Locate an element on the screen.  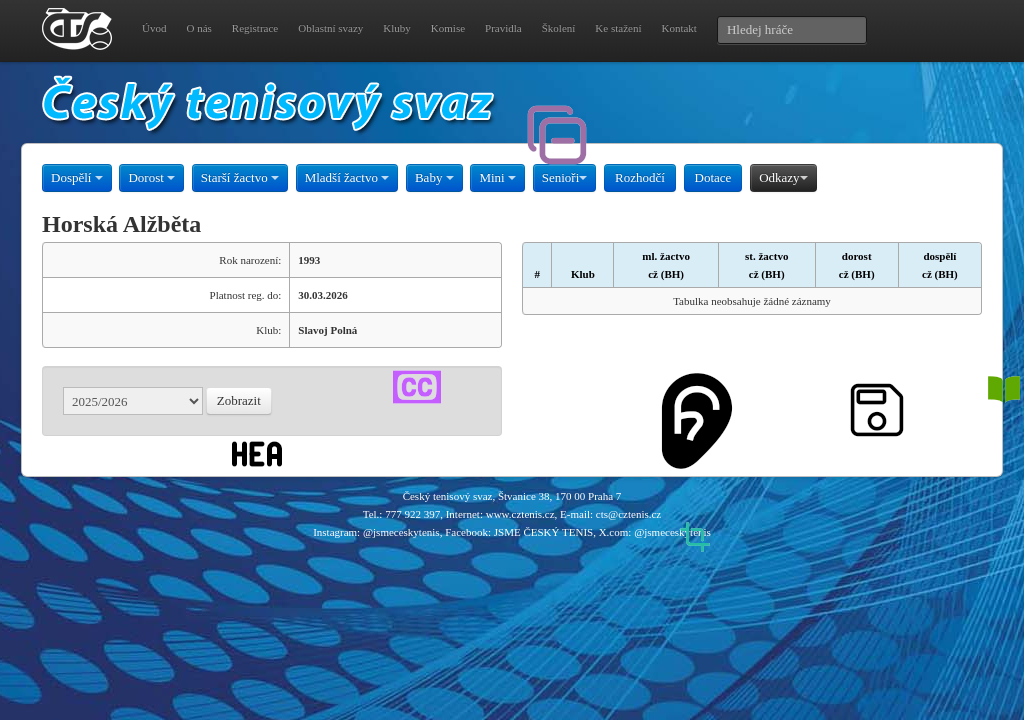
save current file or document is located at coordinates (877, 410).